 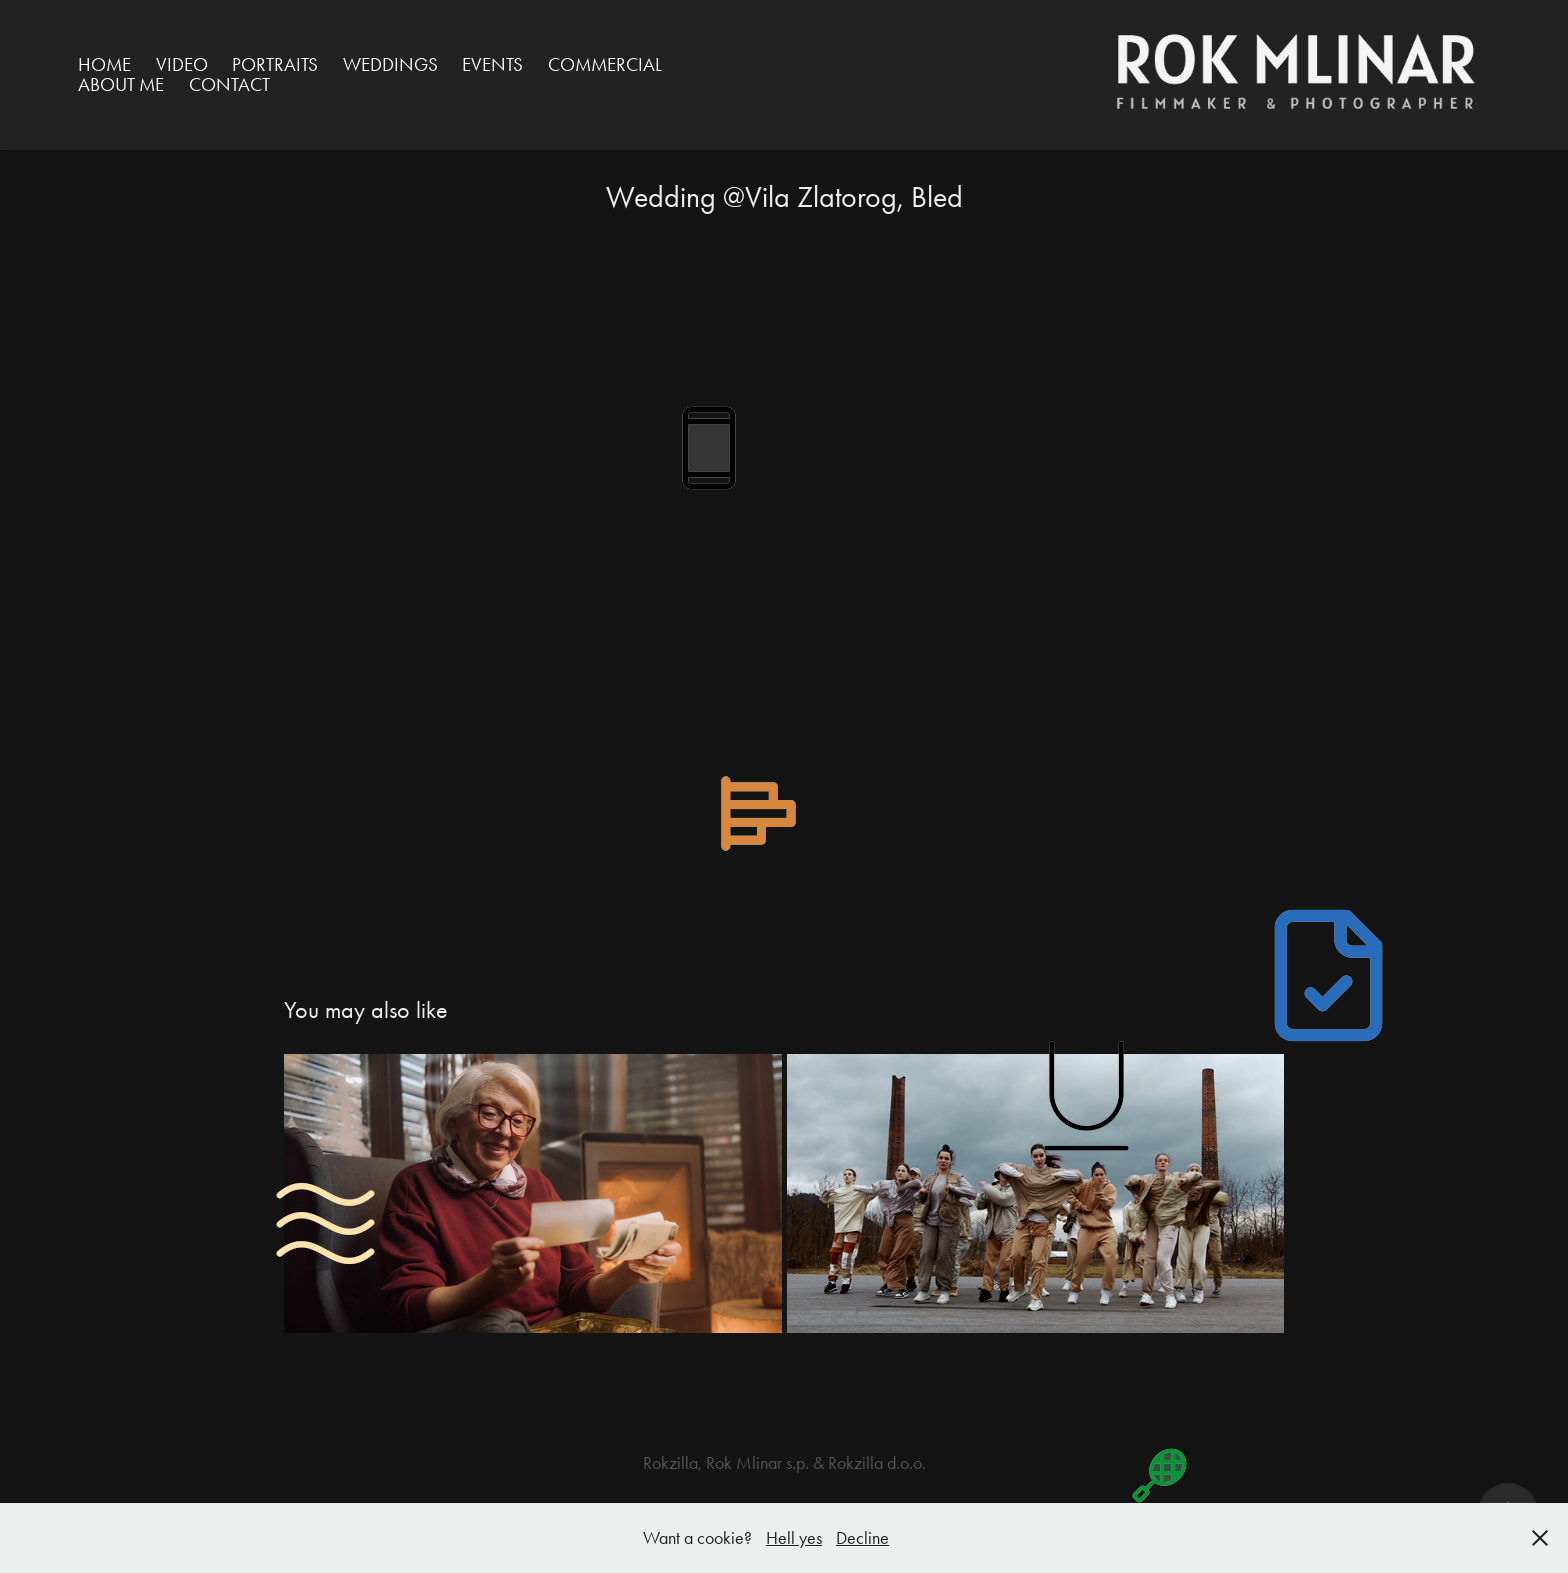 What do you see at coordinates (709, 448) in the screenshot?
I see `switch to mobile view` at bounding box center [709, 448].